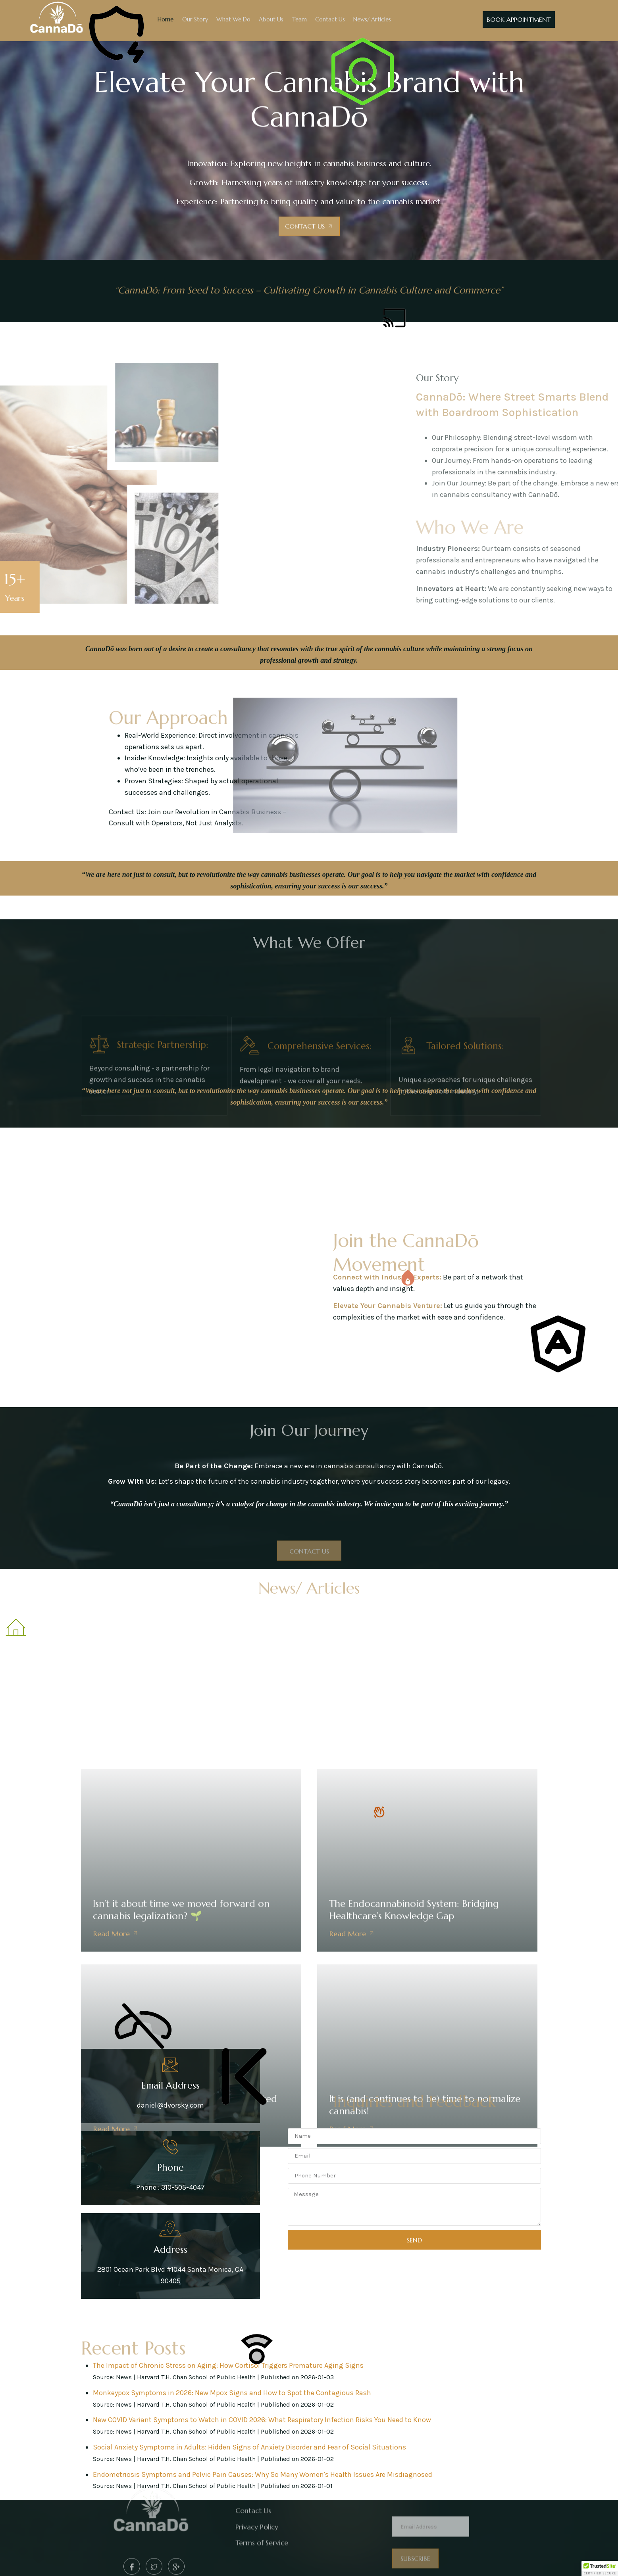  Describe the element at coordinates (116, 33) in the screenshot. I see `enable power-saving security mode` at that location.